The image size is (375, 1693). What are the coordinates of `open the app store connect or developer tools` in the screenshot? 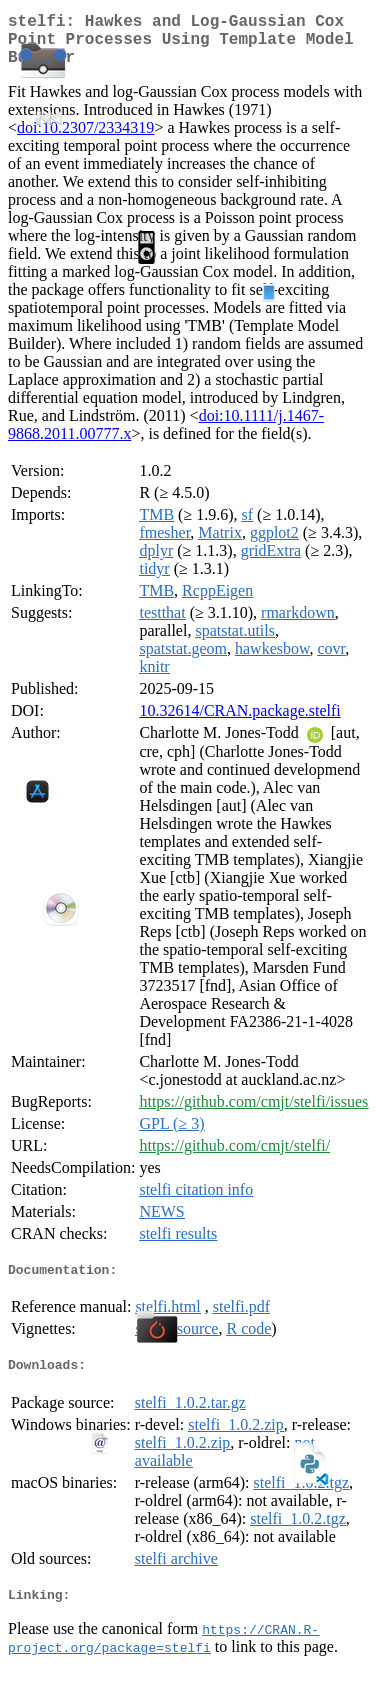 It's located at (37, 791).